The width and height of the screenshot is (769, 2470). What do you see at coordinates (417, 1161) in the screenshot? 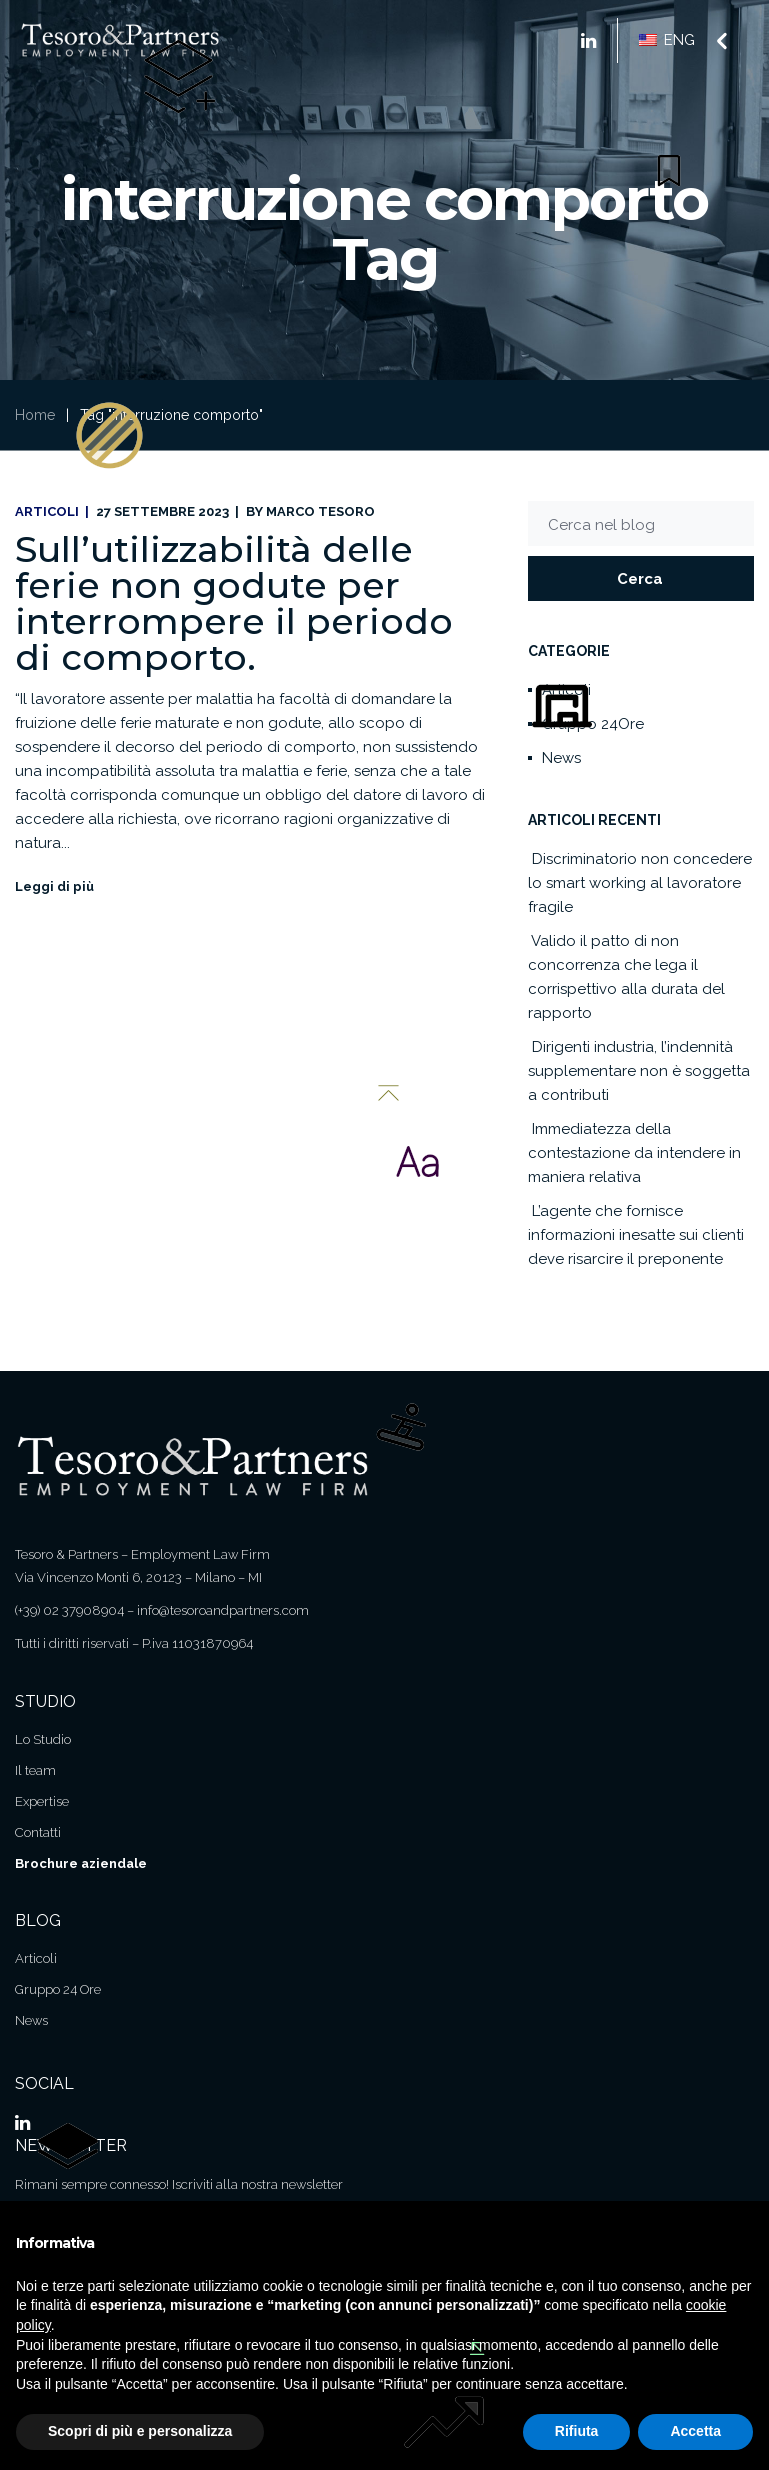
I see `change text formatting or font settings` at bounding box center [417, 1161].